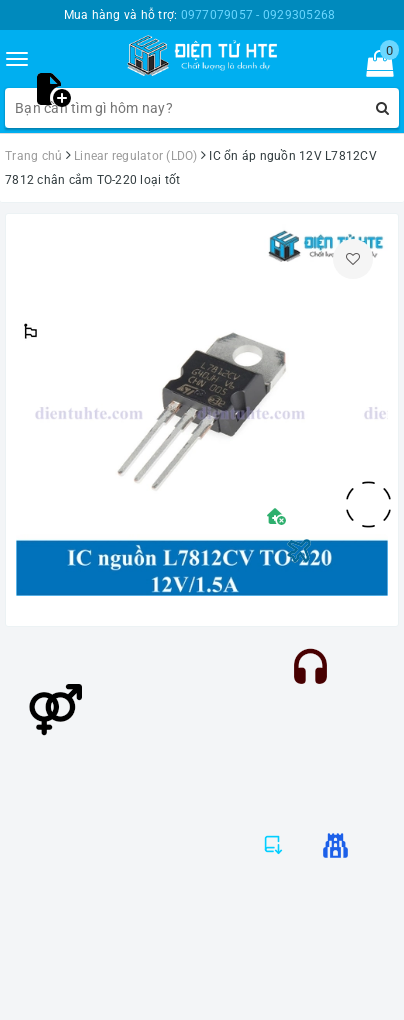 The height and width of the screenshot is (1020, 404). Describe the element at coordinates (30, 331) in the screenshot. I see `access flag emoji or country symbols` at that location.